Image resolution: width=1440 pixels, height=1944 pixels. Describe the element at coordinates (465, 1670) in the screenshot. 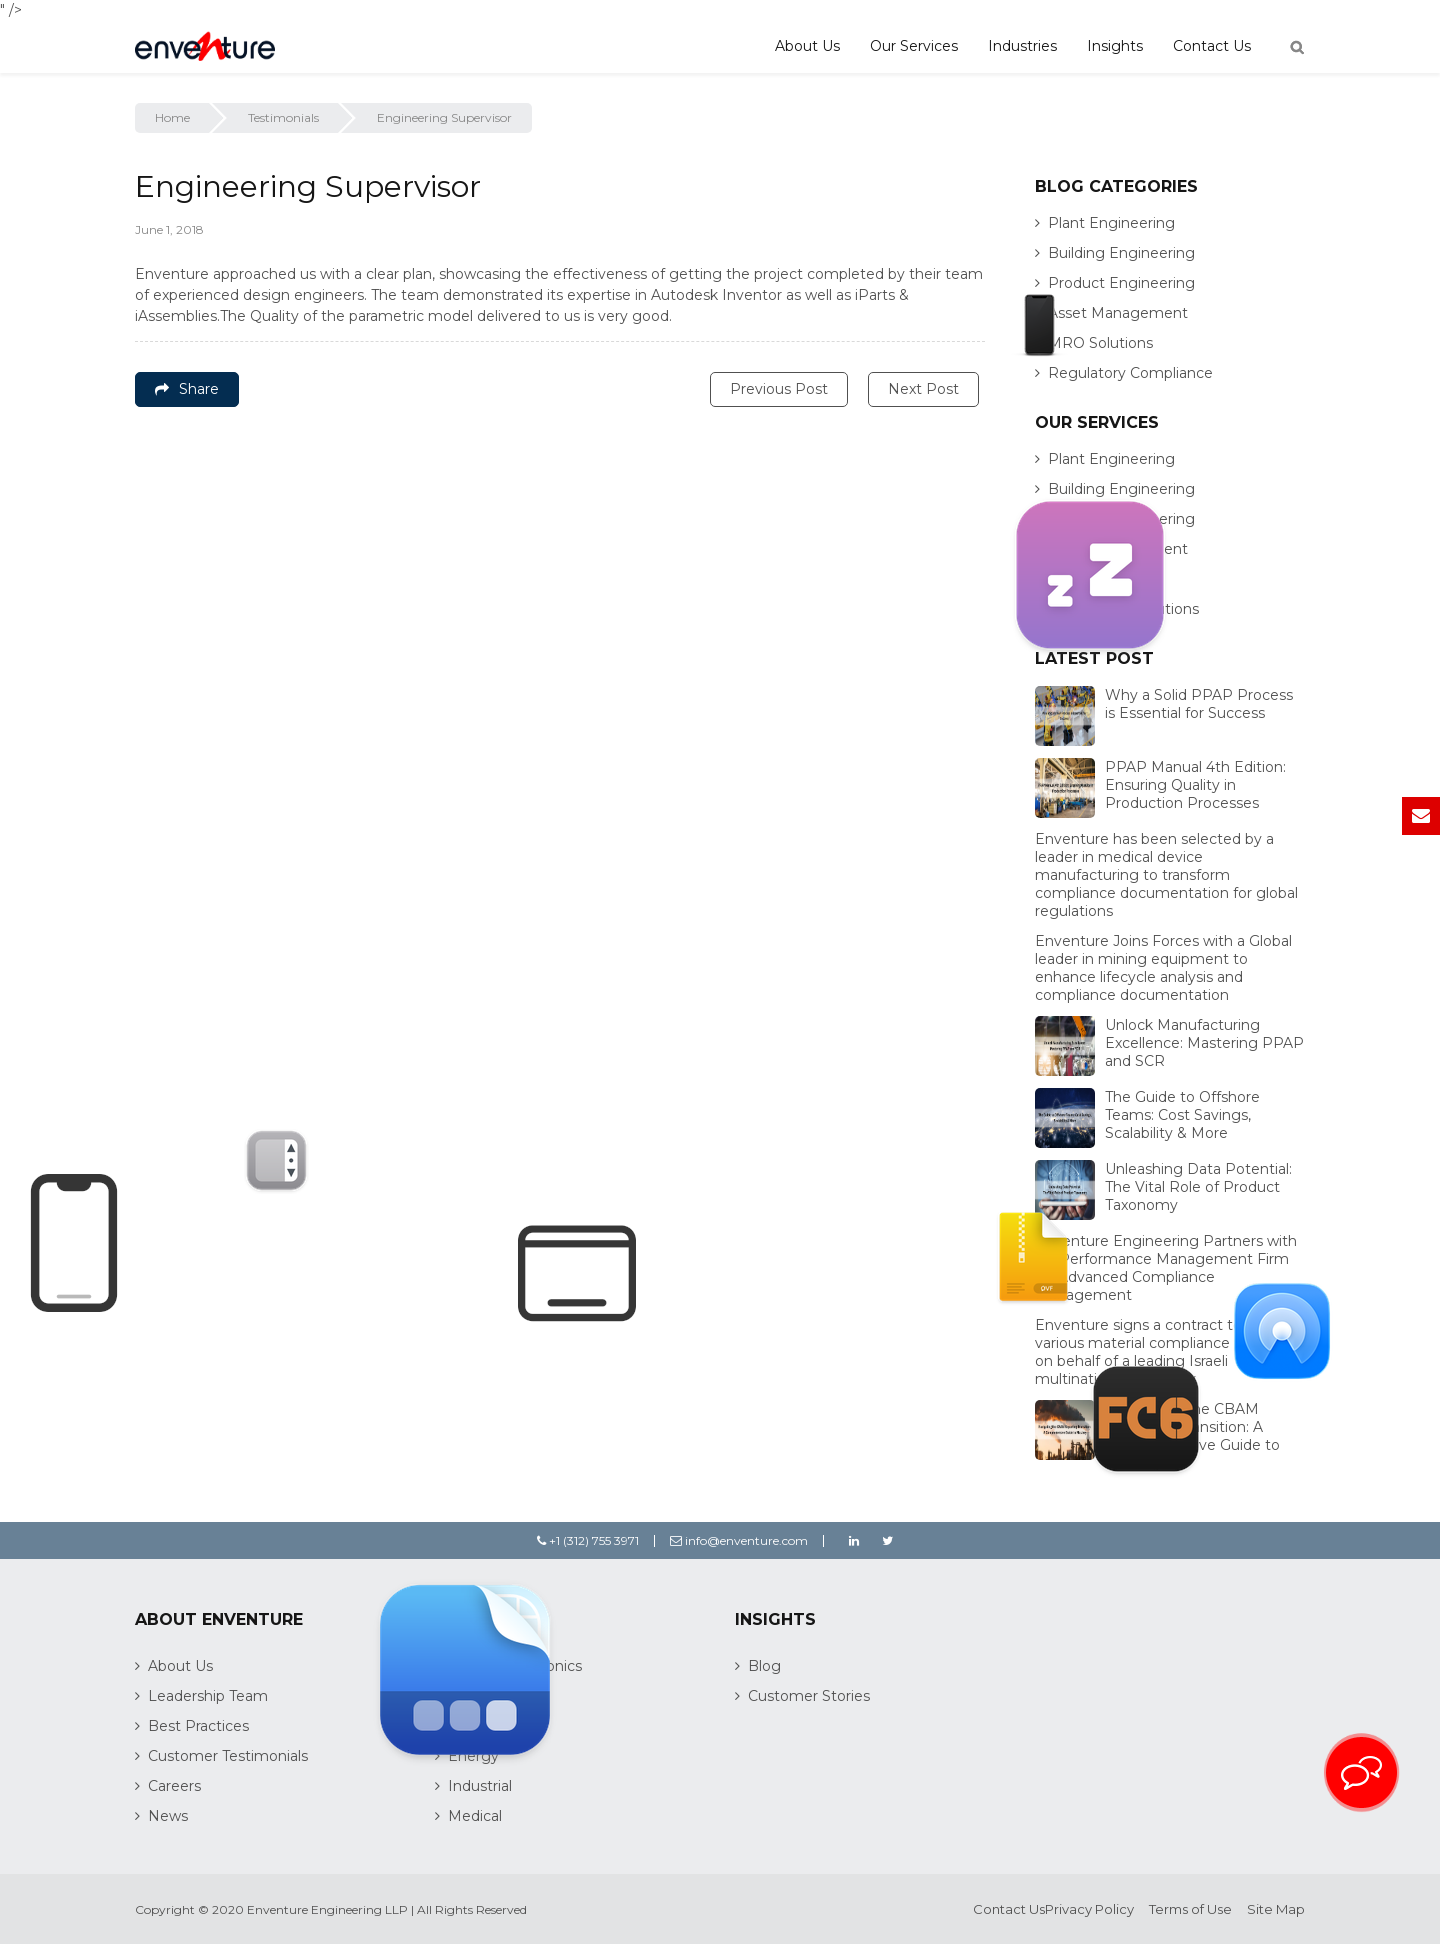

I see `access system tray settings and background applications` at that location.